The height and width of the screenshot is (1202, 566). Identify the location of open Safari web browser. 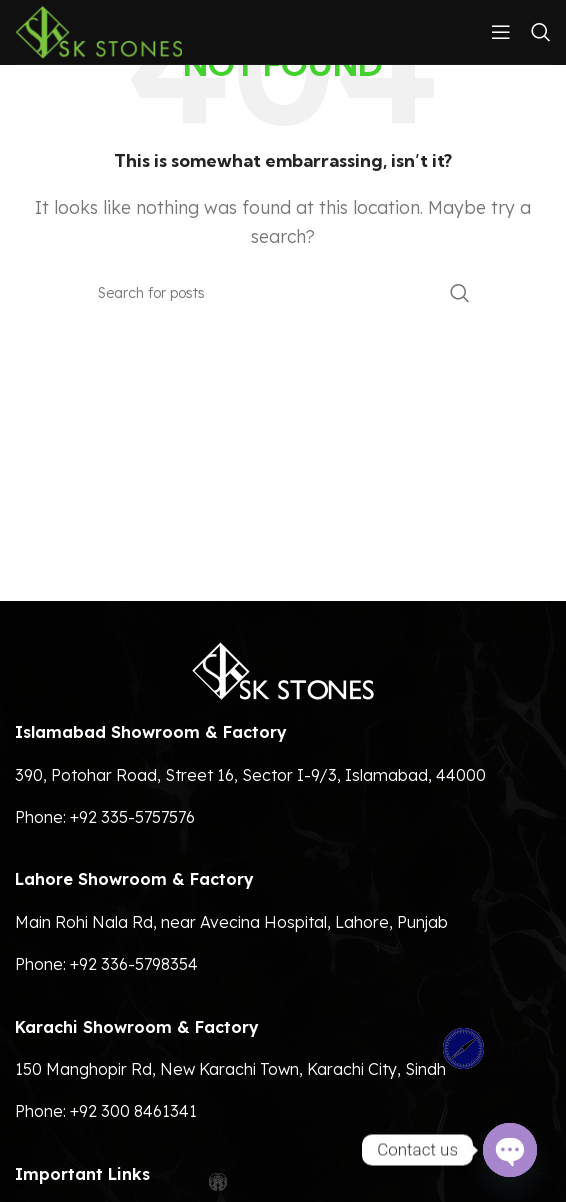
(463, 1048).